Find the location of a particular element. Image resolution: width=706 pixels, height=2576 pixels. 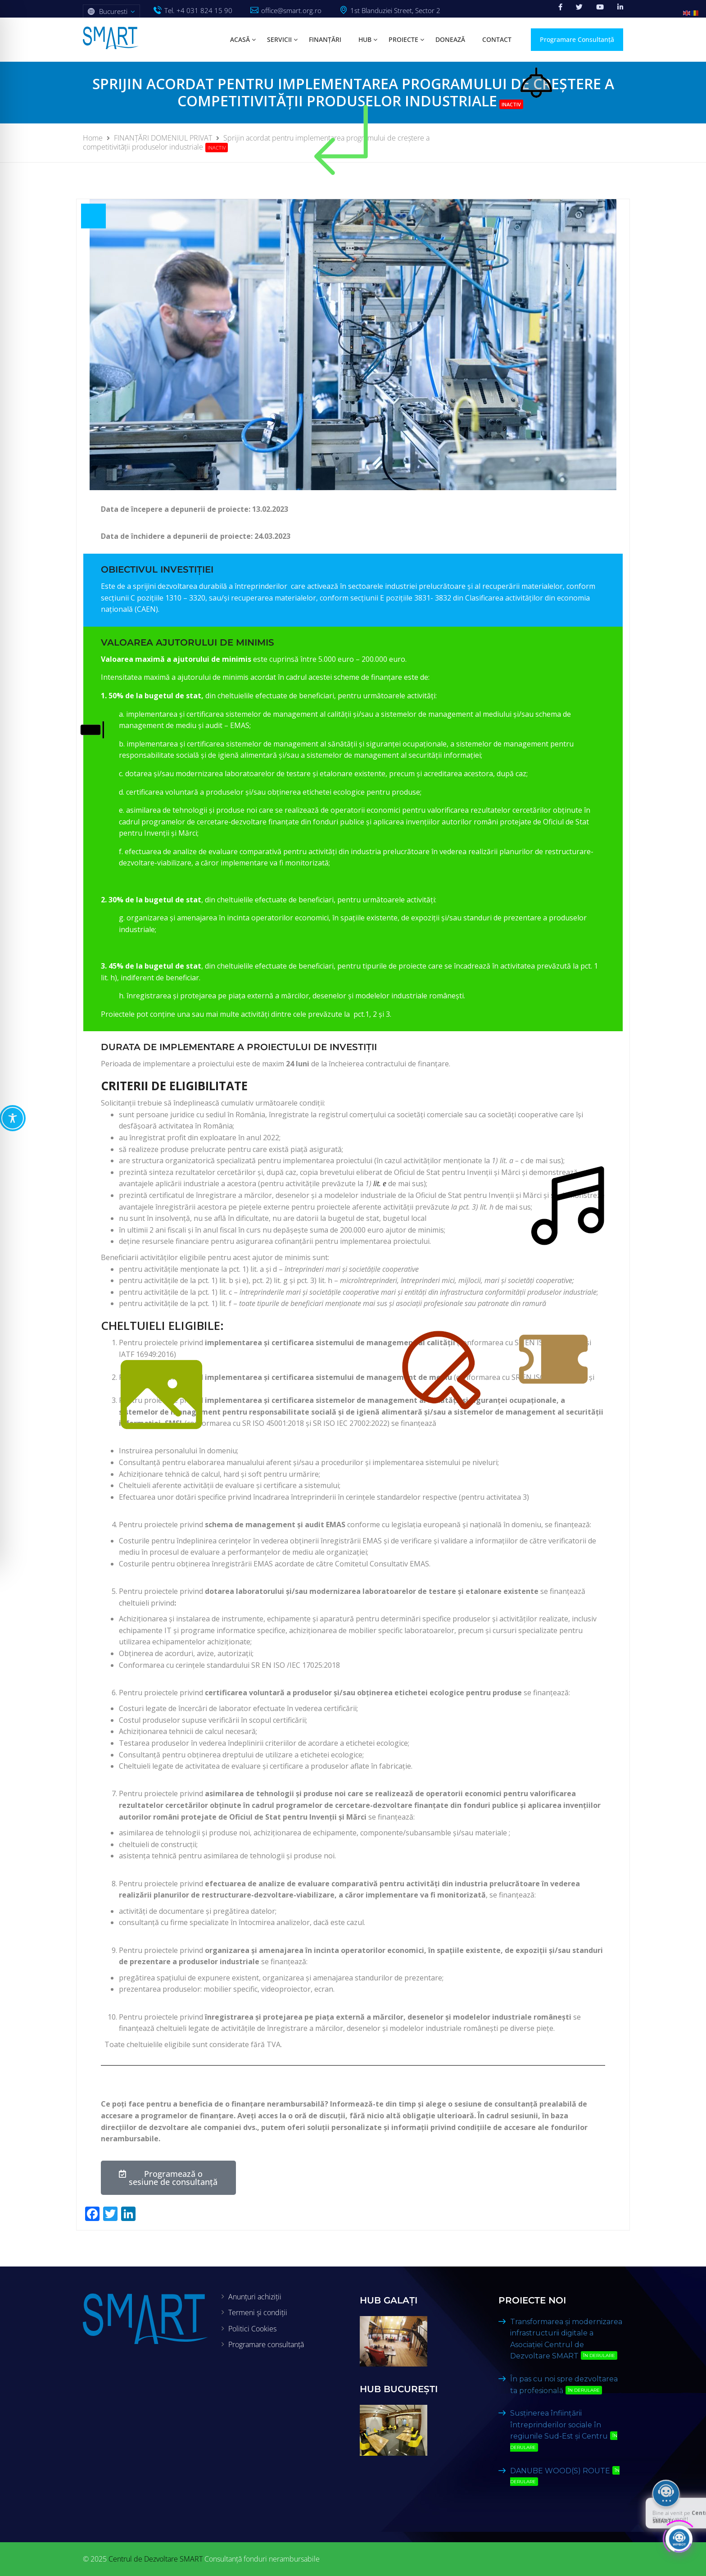

align content to the right is located at coordinates (93, 730).